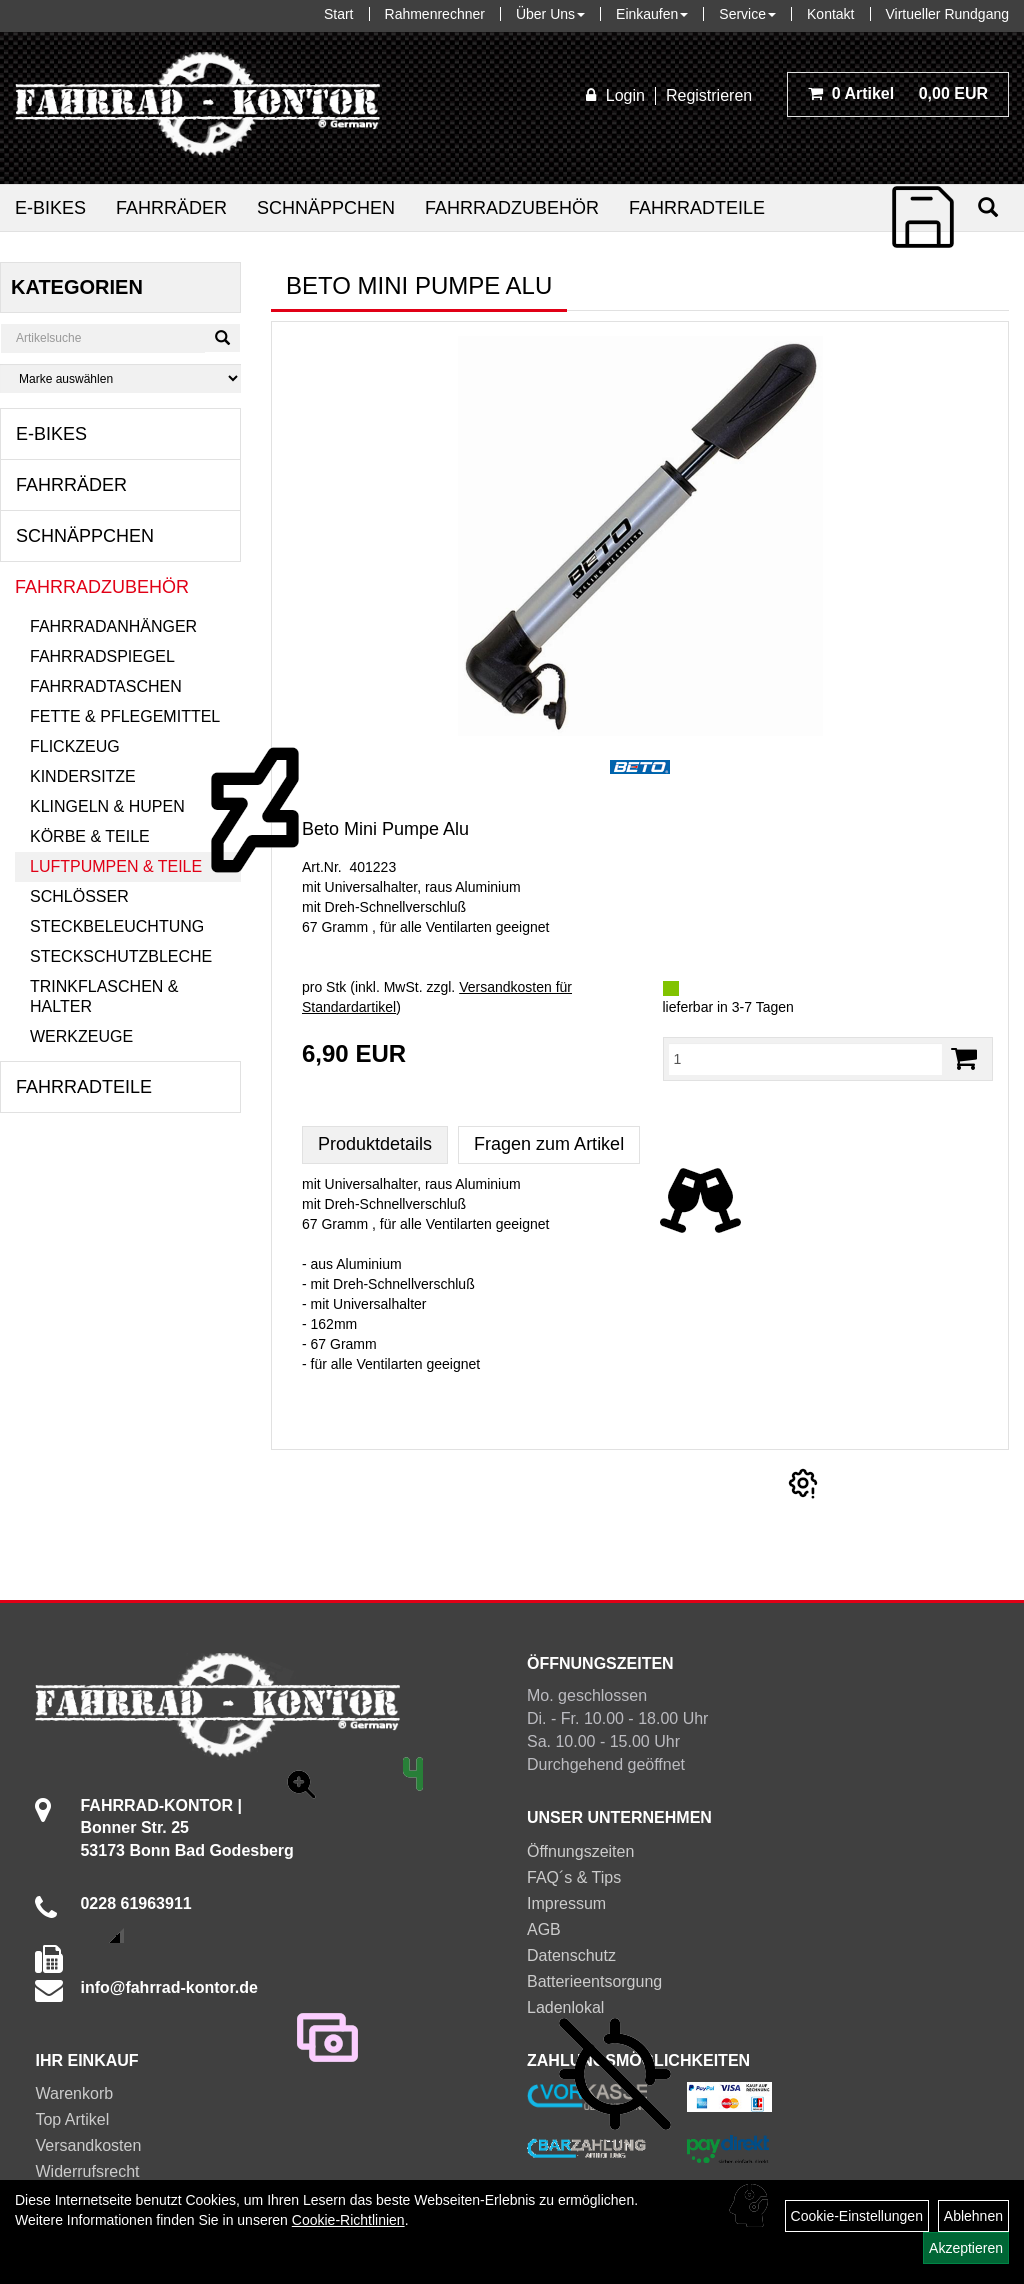 The image size is (1024, 2284). What do you see at coordinates (615, 2074) in the screenshot?
I see `location tracking is disabled` at bounding box center [615, 2074].